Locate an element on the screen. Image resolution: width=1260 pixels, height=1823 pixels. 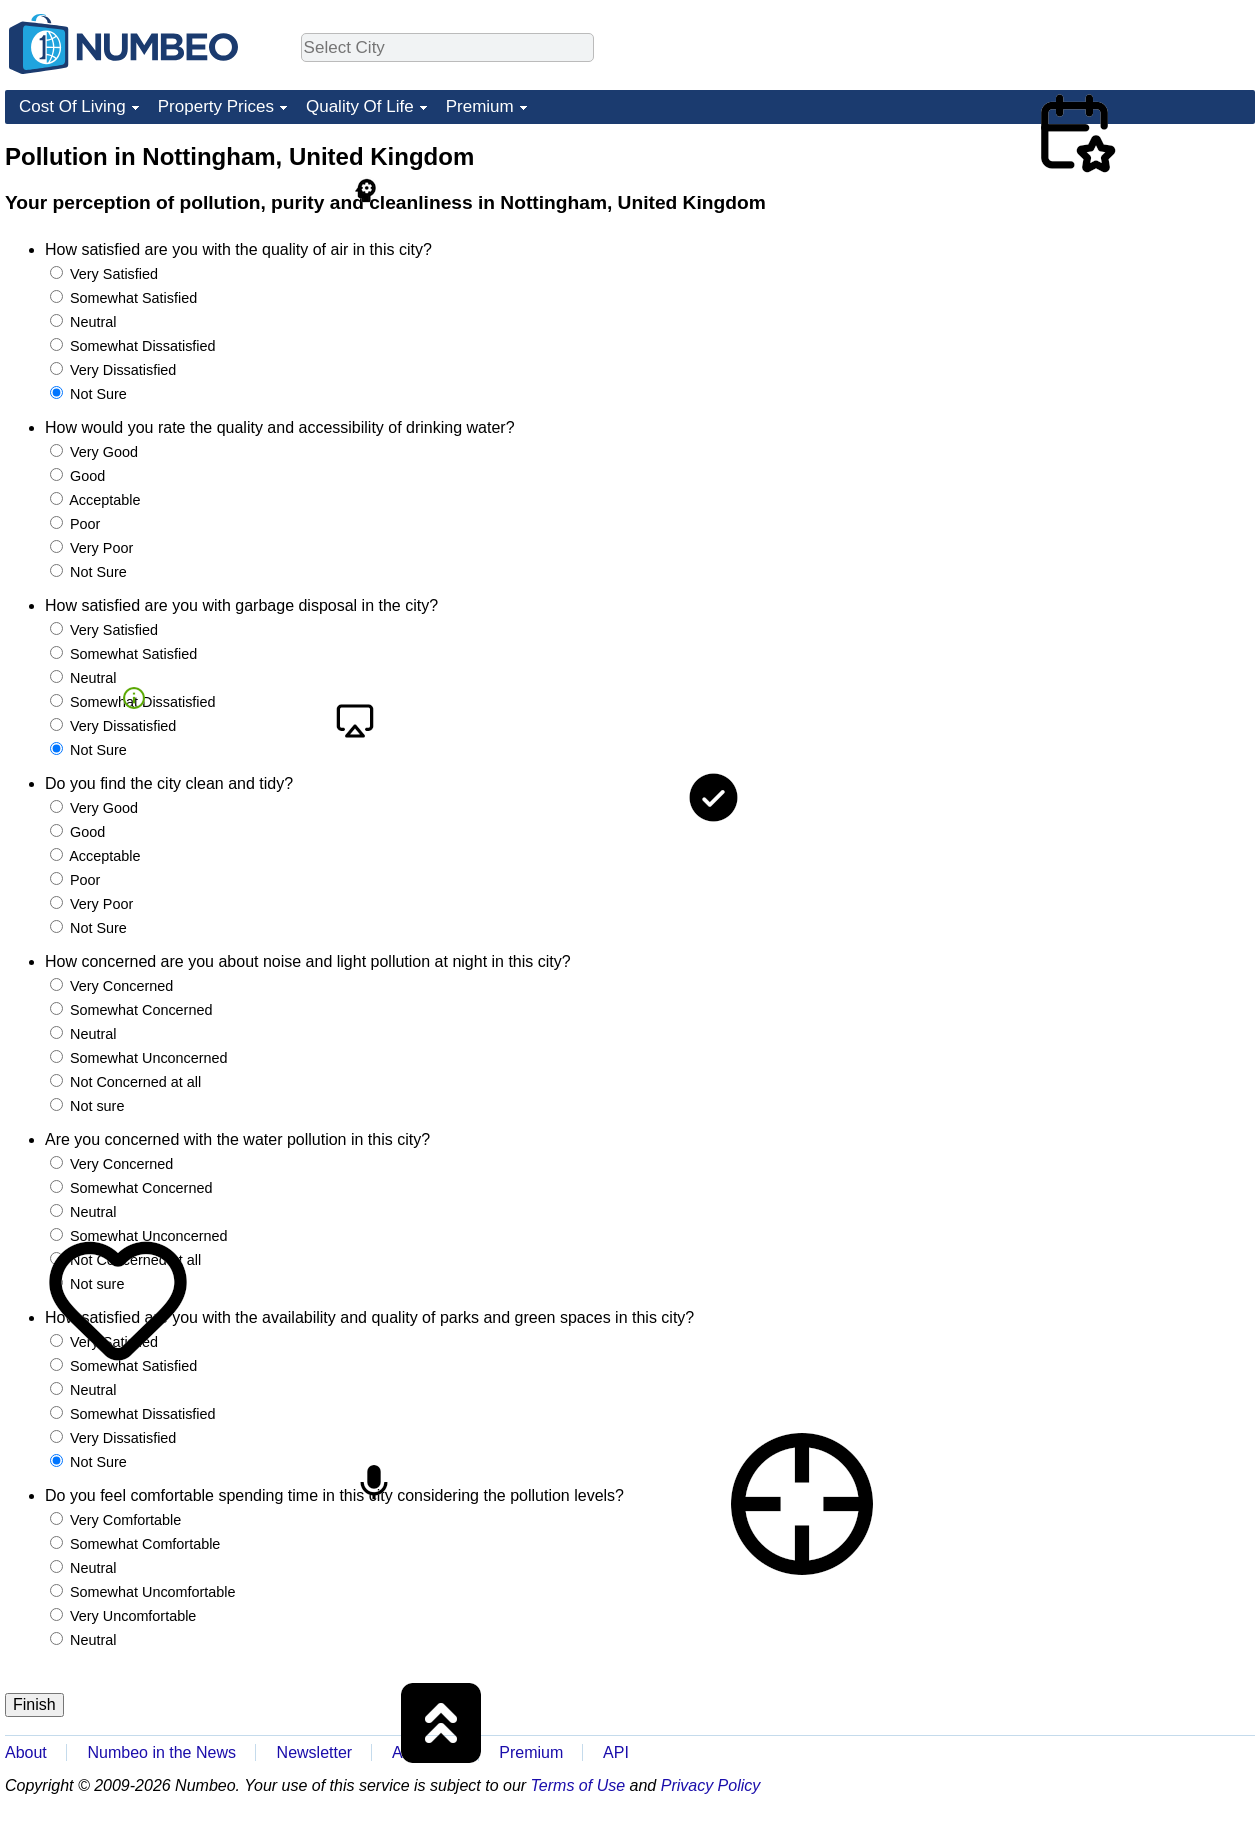
add item to favorites is located at coordinates (118, 1298).